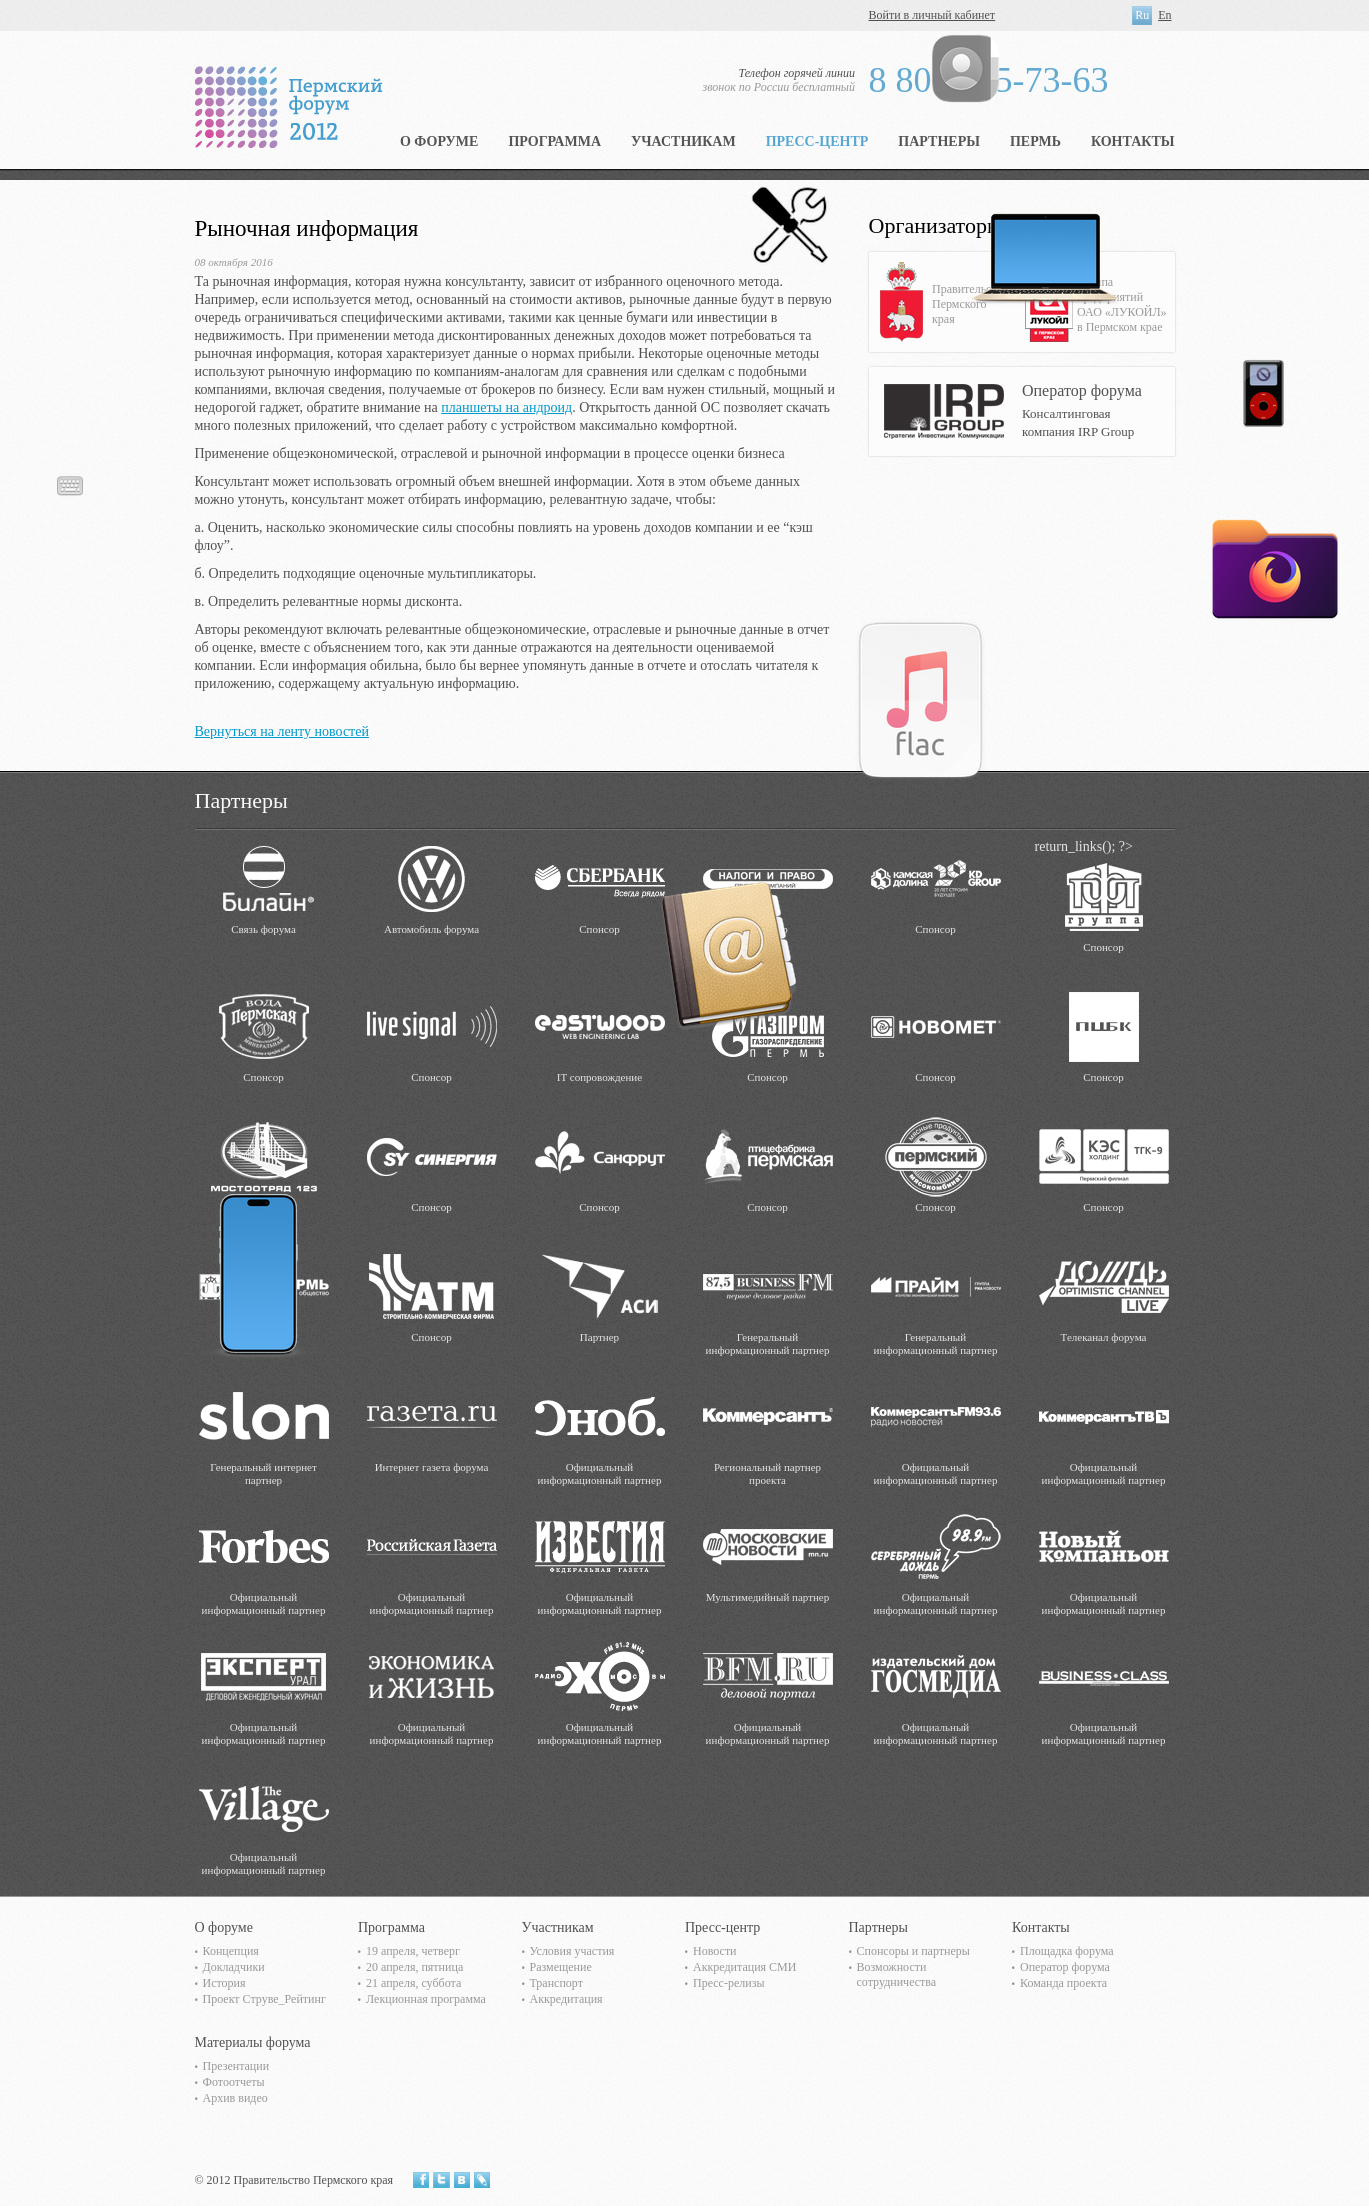 The height and width of the screenshot is (2206, 1369). Describe the element at coordinates (965, 68) in the screenshot. I see `open contacts app` at that location.